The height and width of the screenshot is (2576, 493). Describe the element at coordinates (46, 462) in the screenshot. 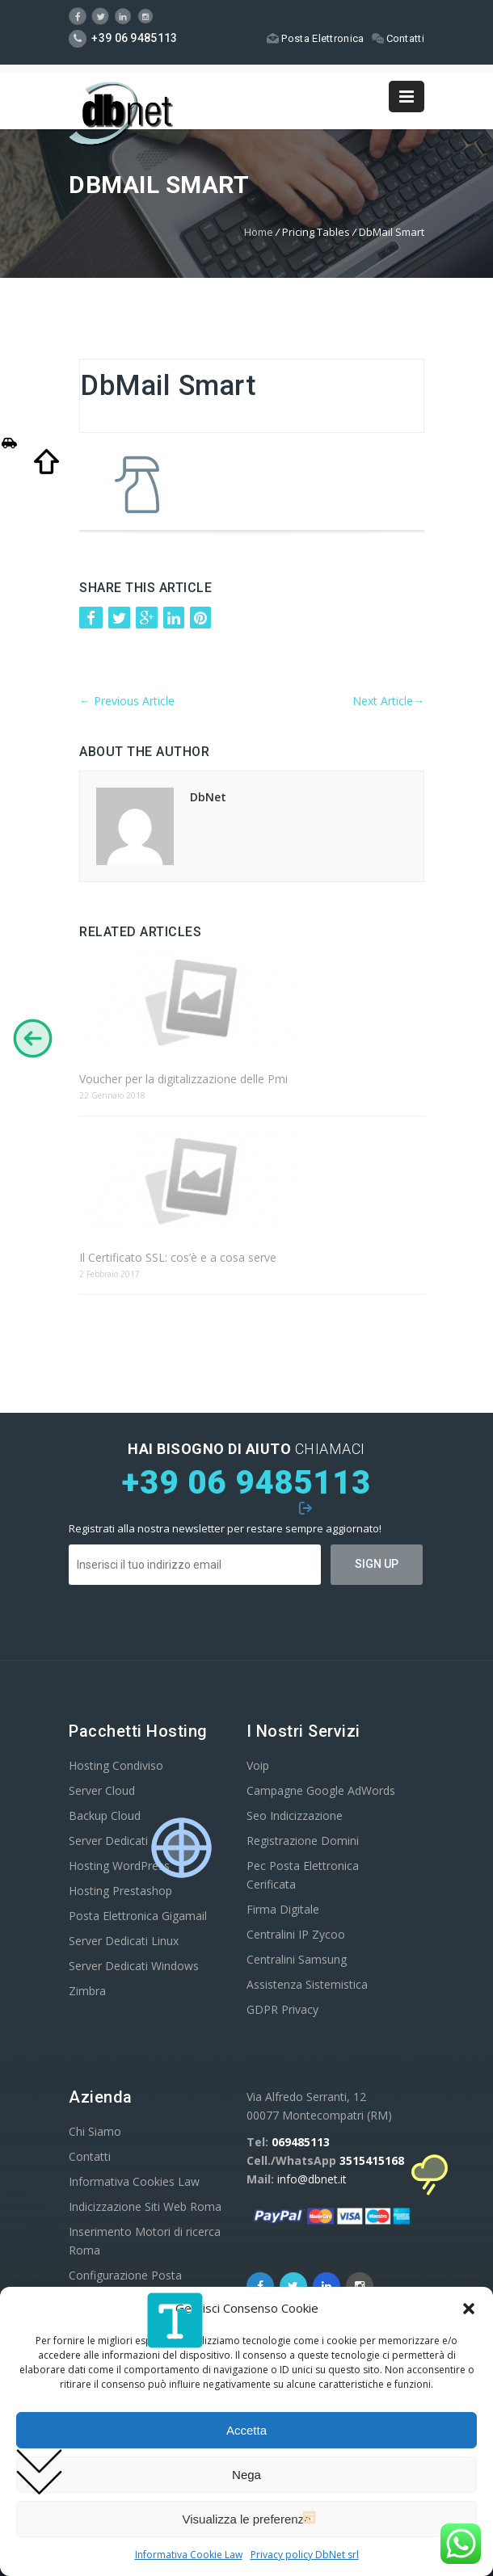

I see `upload a file or content` at that location.